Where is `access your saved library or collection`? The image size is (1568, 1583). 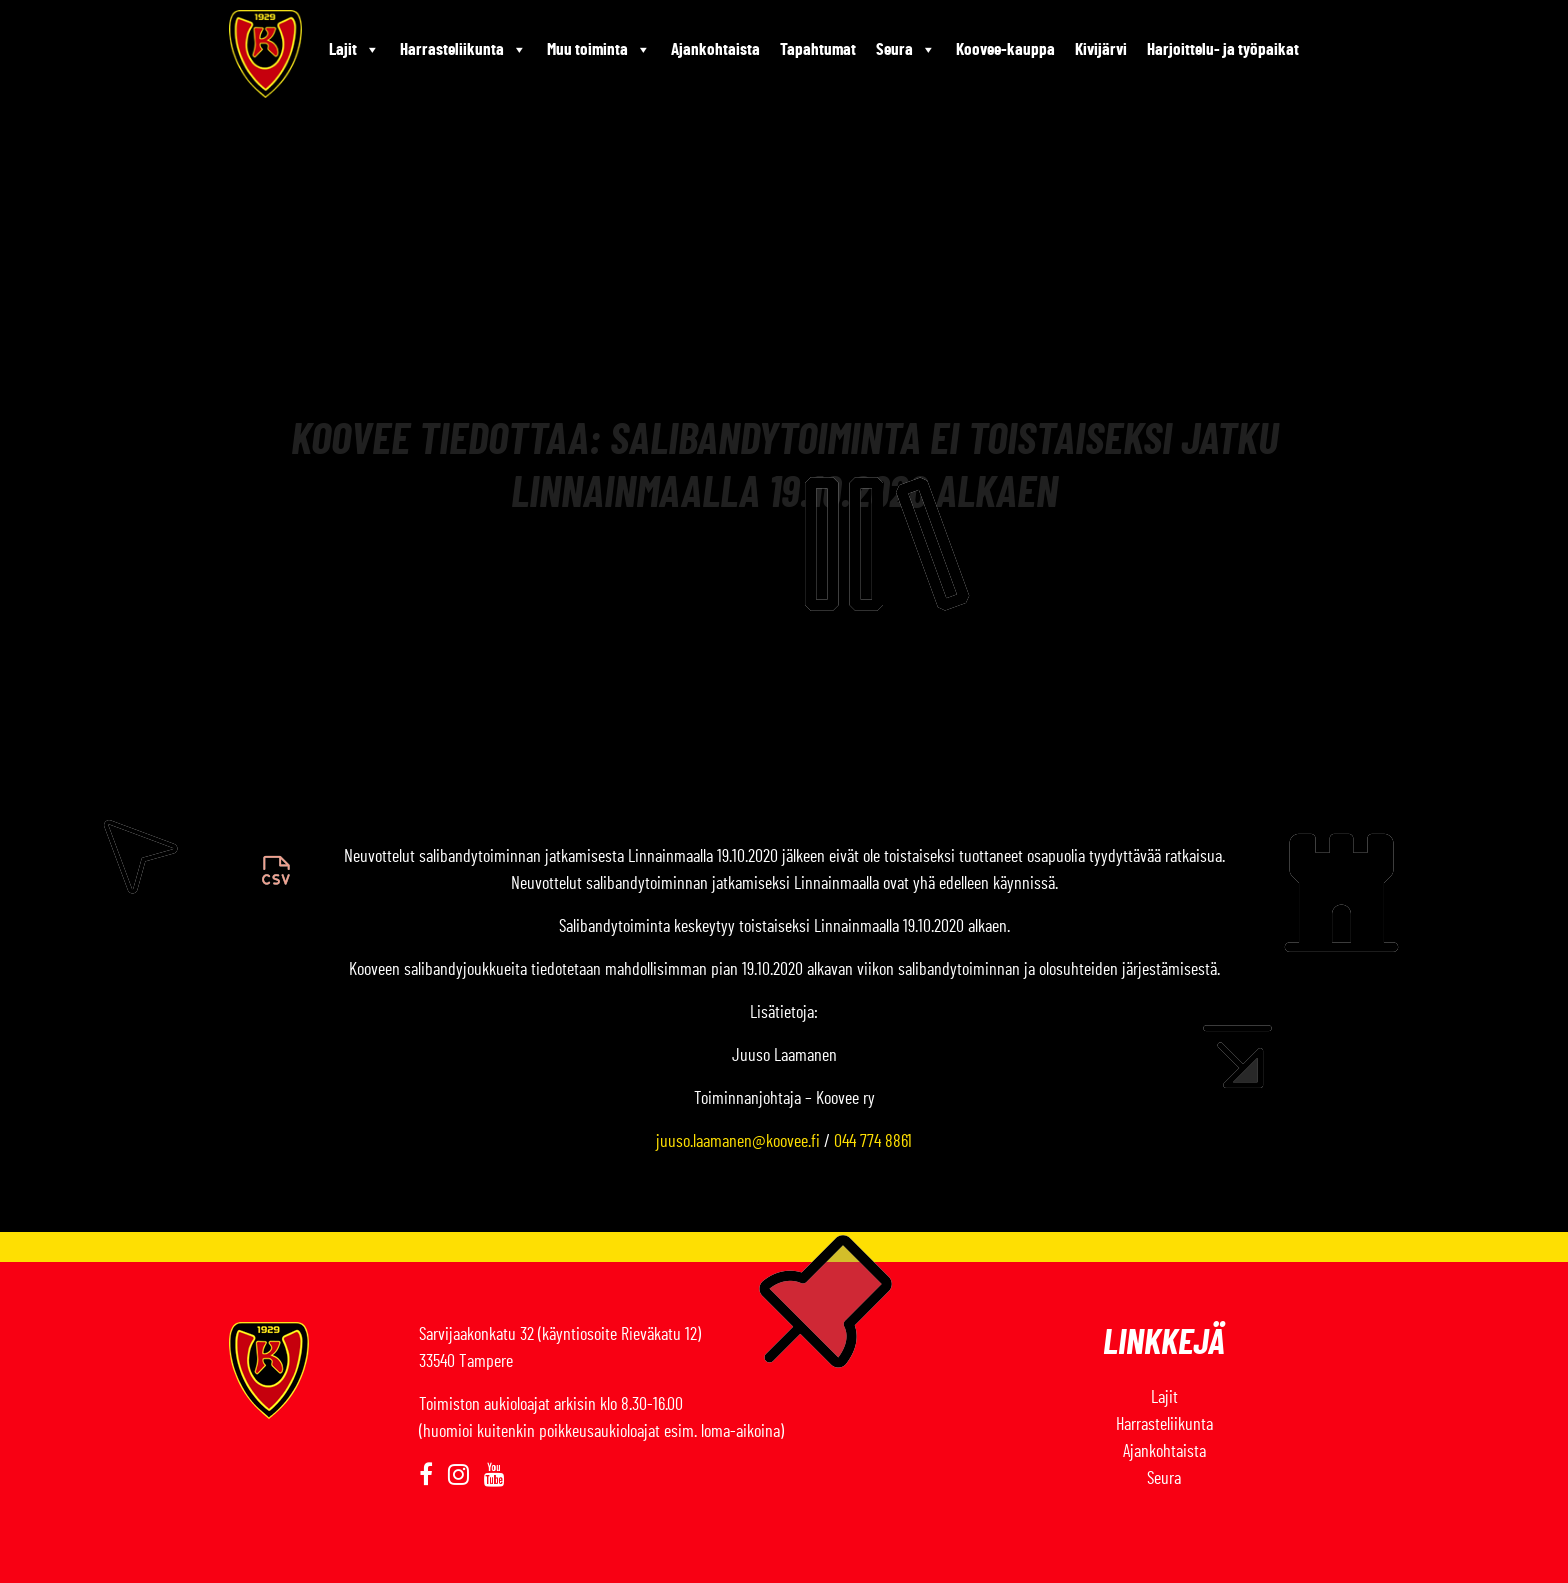
access your saved library or collection is located at coordinates (883, 544).